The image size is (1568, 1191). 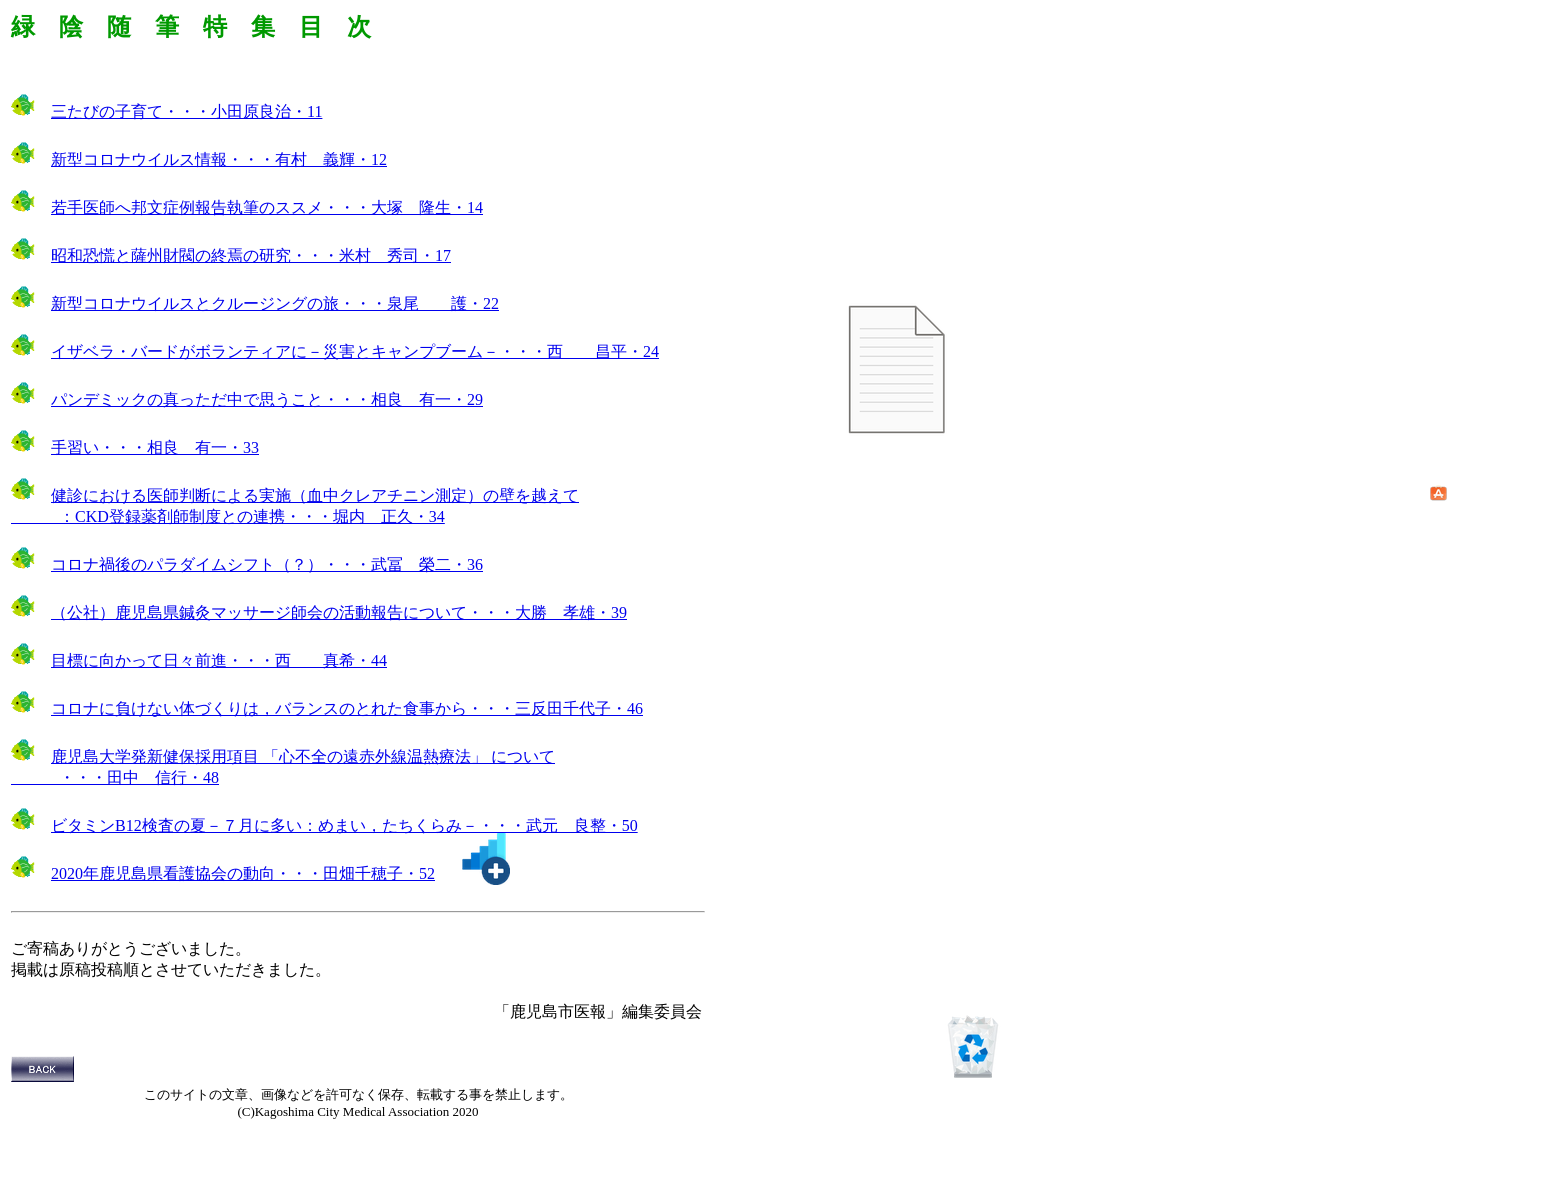 What do you see at coordinates (1438, 493) in the screenshot?
I see `open the Ubuntu Software Center` at bounding box center [1438, 493].